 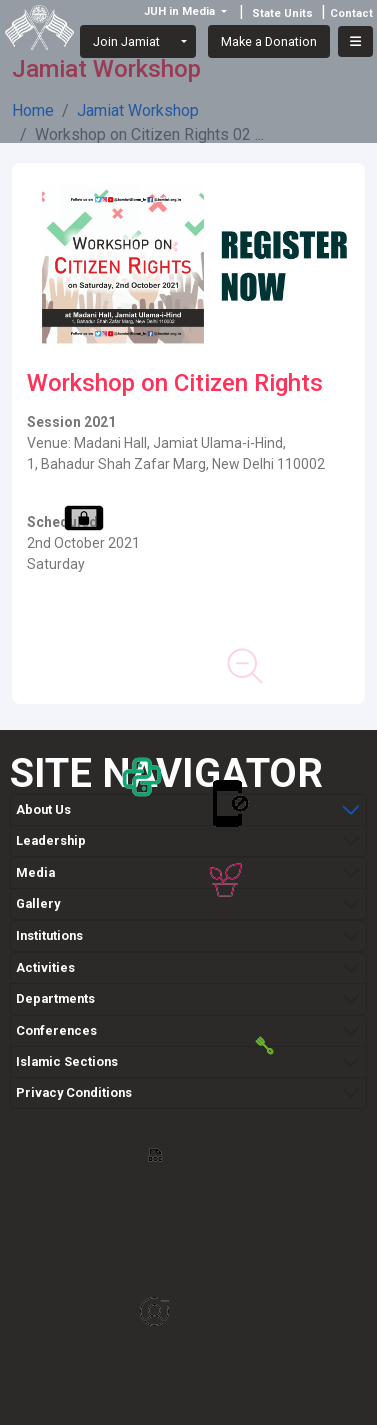 What do you see at coordinates (84, 518) in the screenshot?
I see `lock screen orientation to landscape mode` at bounding box center [84, 518].